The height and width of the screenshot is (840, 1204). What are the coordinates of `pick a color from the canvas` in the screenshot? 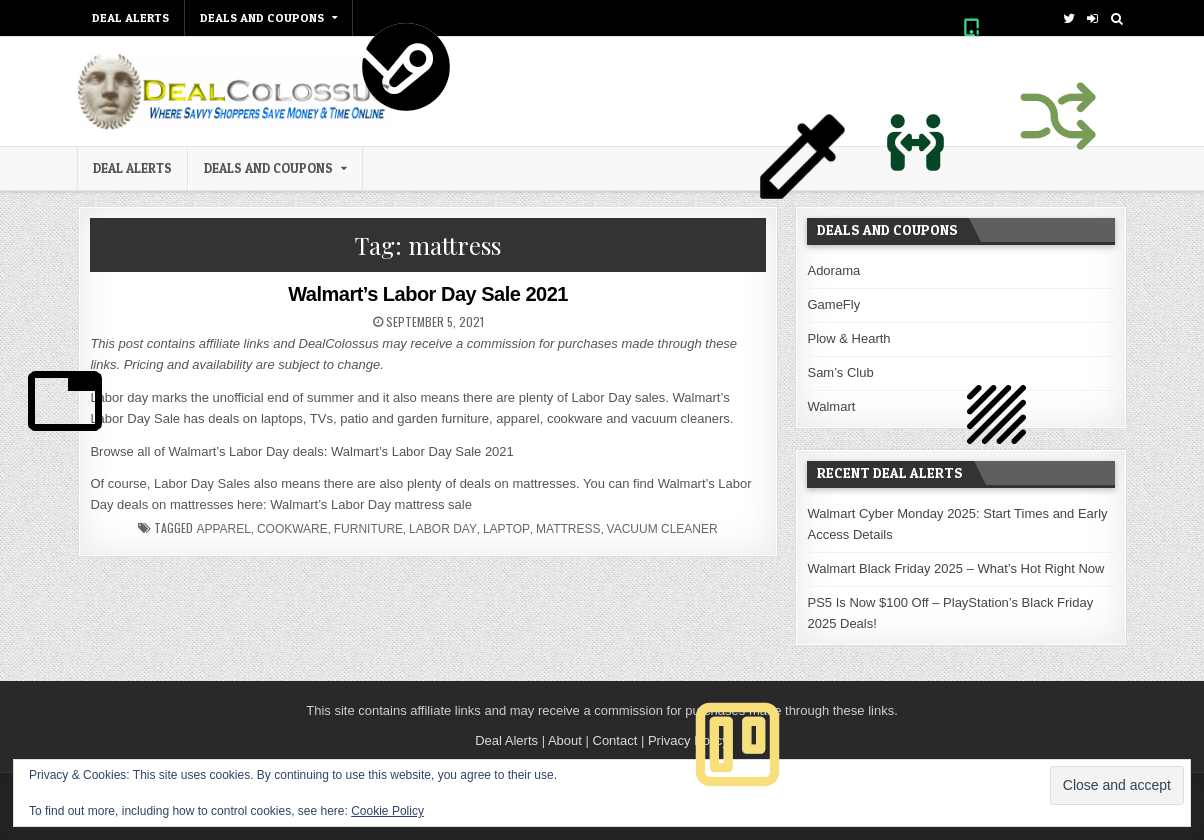 It's located at (802, 156).